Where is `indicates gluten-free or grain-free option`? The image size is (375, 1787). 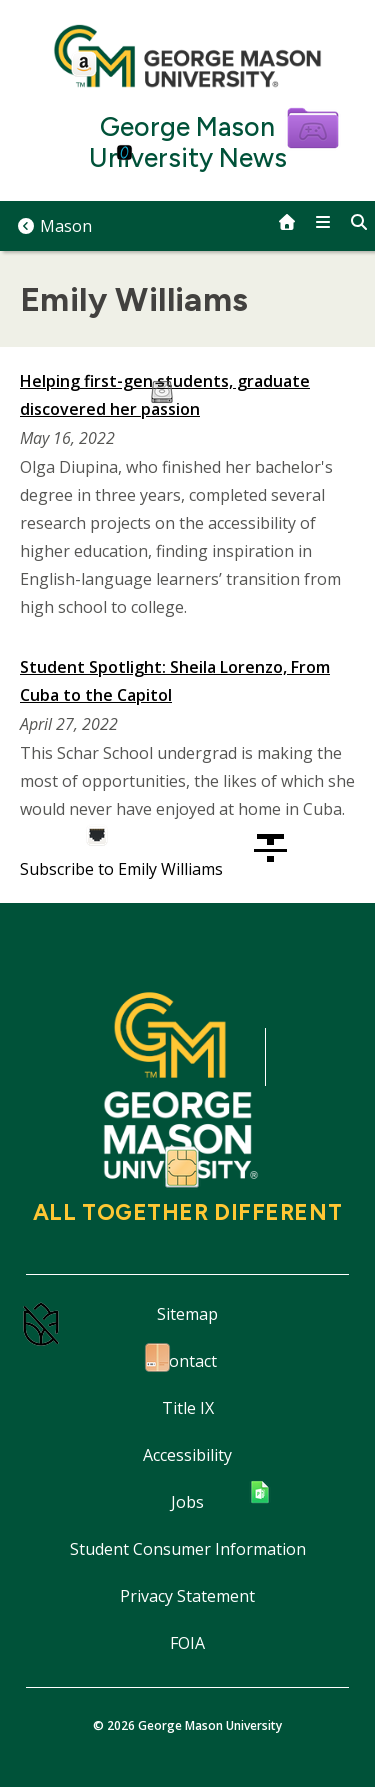
indicates gluten-free or grain-free option is located at coordinates (41, 1325).